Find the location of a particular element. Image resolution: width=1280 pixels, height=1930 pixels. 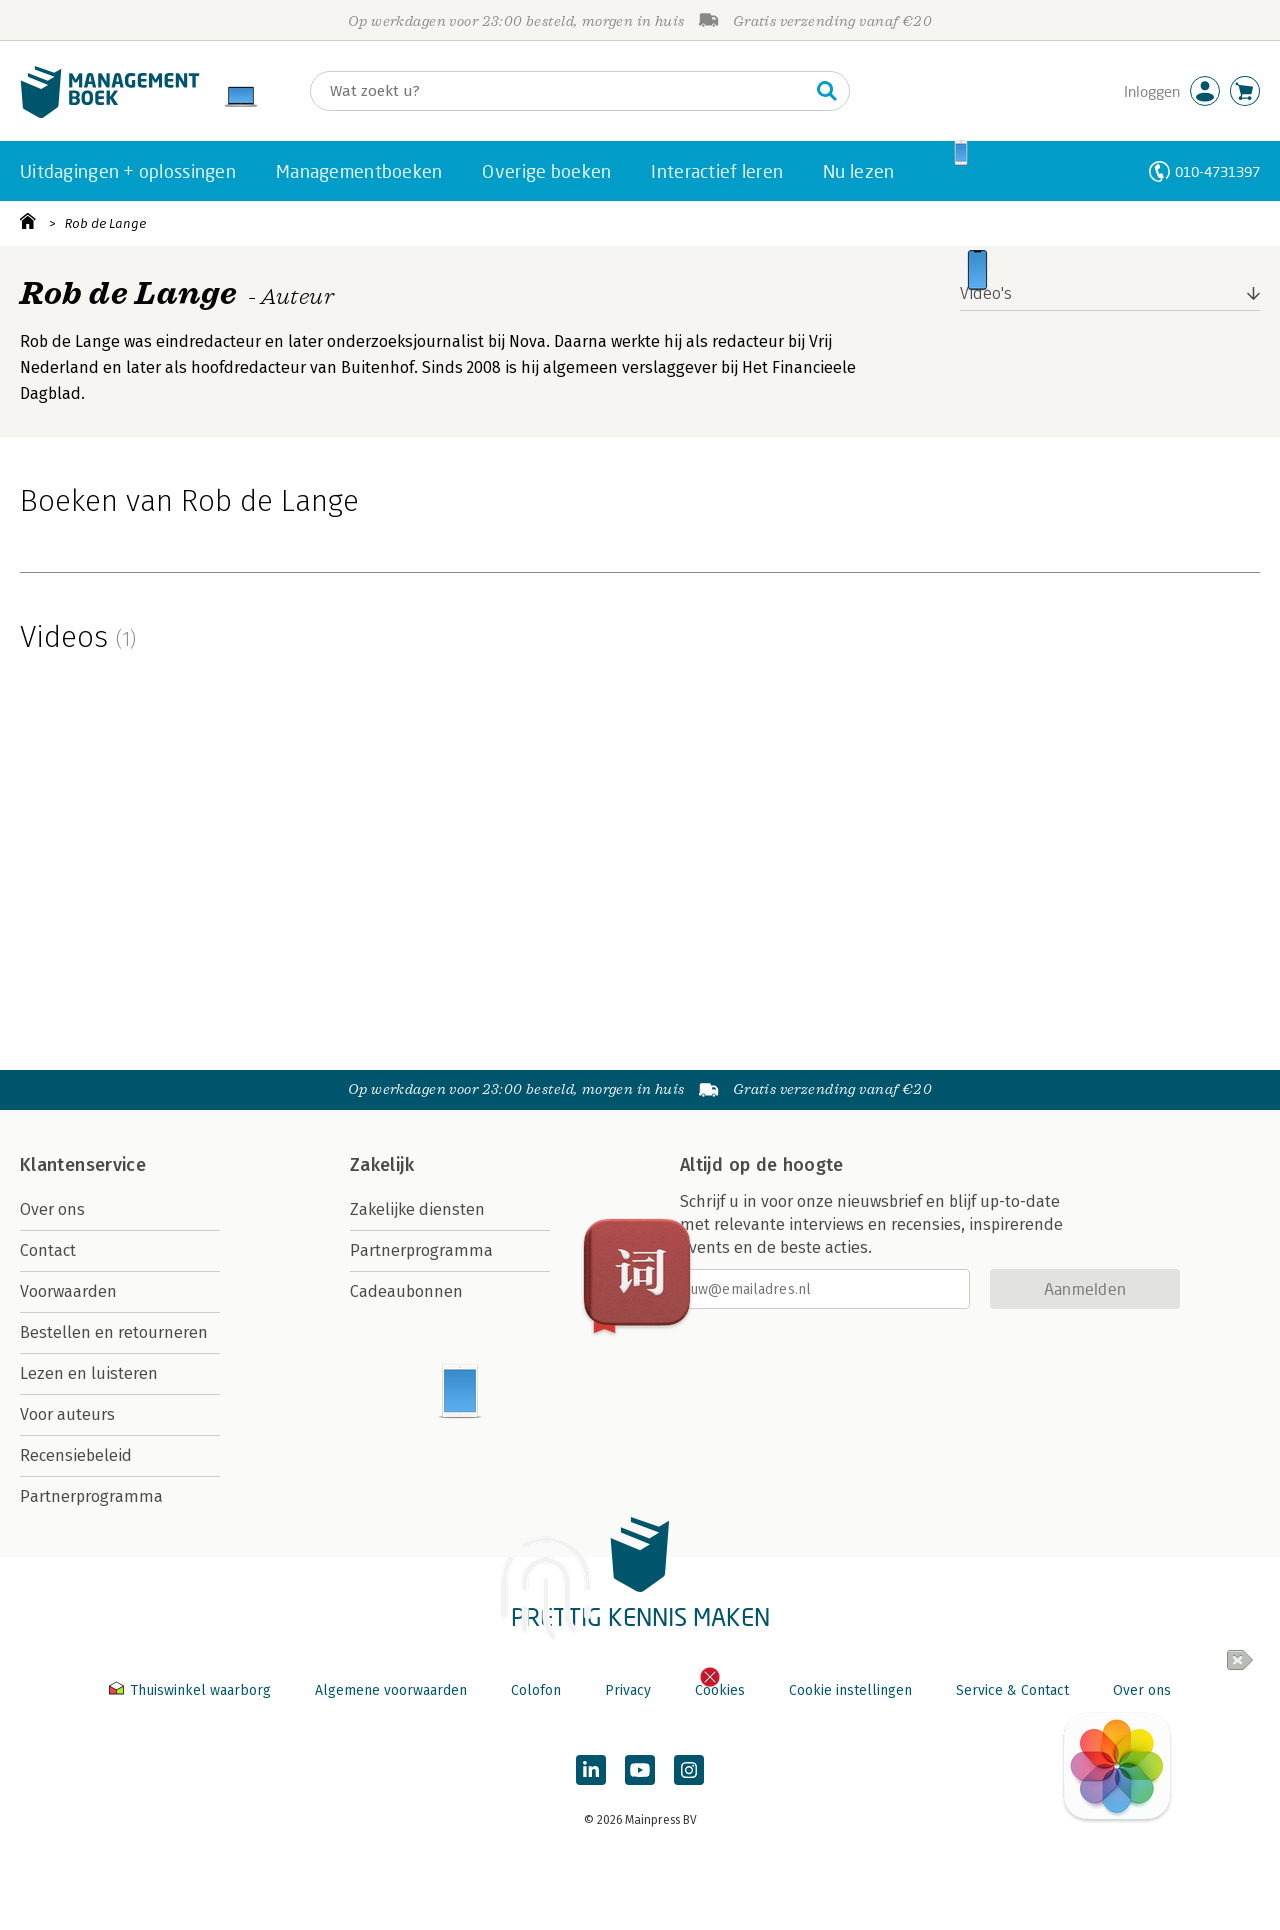

open the dictionary app is located at coordinates (637, 1272).